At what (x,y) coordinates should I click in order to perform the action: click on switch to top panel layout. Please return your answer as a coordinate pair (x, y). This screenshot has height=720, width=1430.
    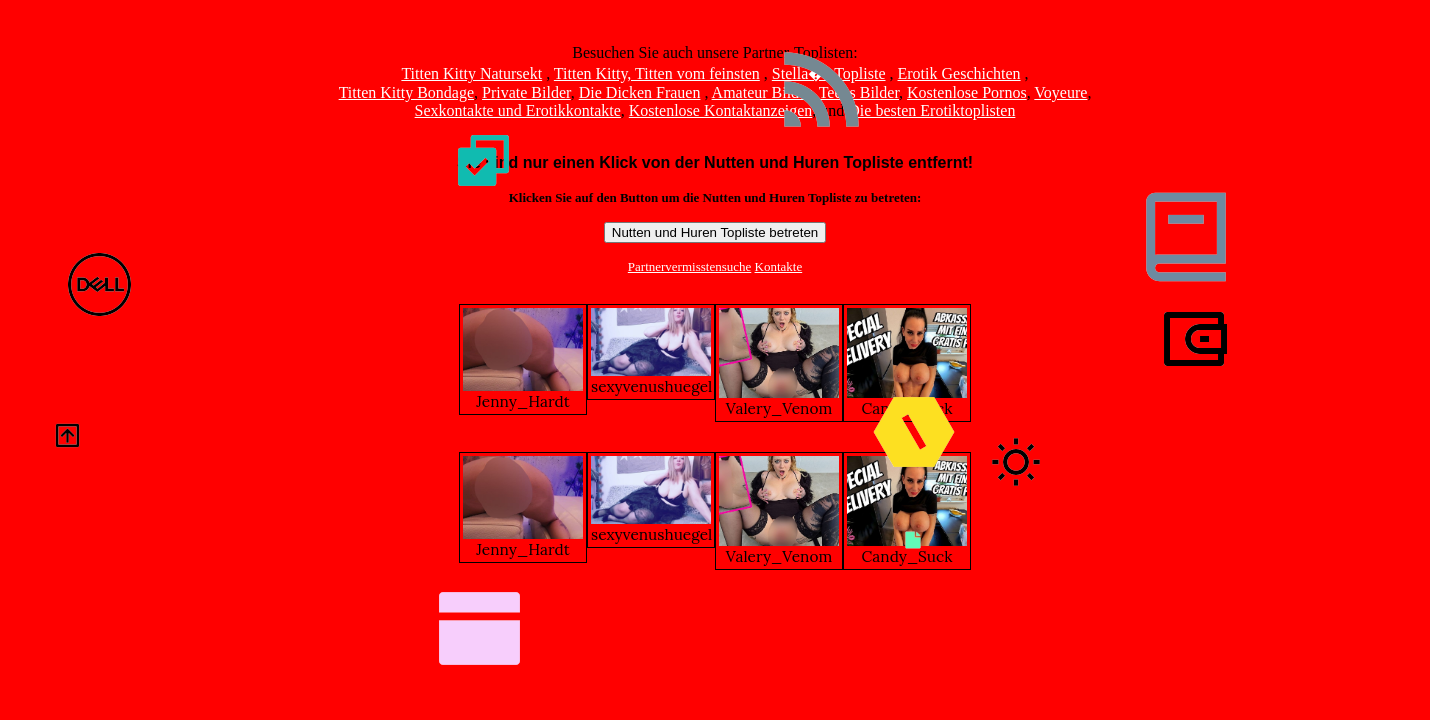
    Looking at the image, I should click on (479, 628).